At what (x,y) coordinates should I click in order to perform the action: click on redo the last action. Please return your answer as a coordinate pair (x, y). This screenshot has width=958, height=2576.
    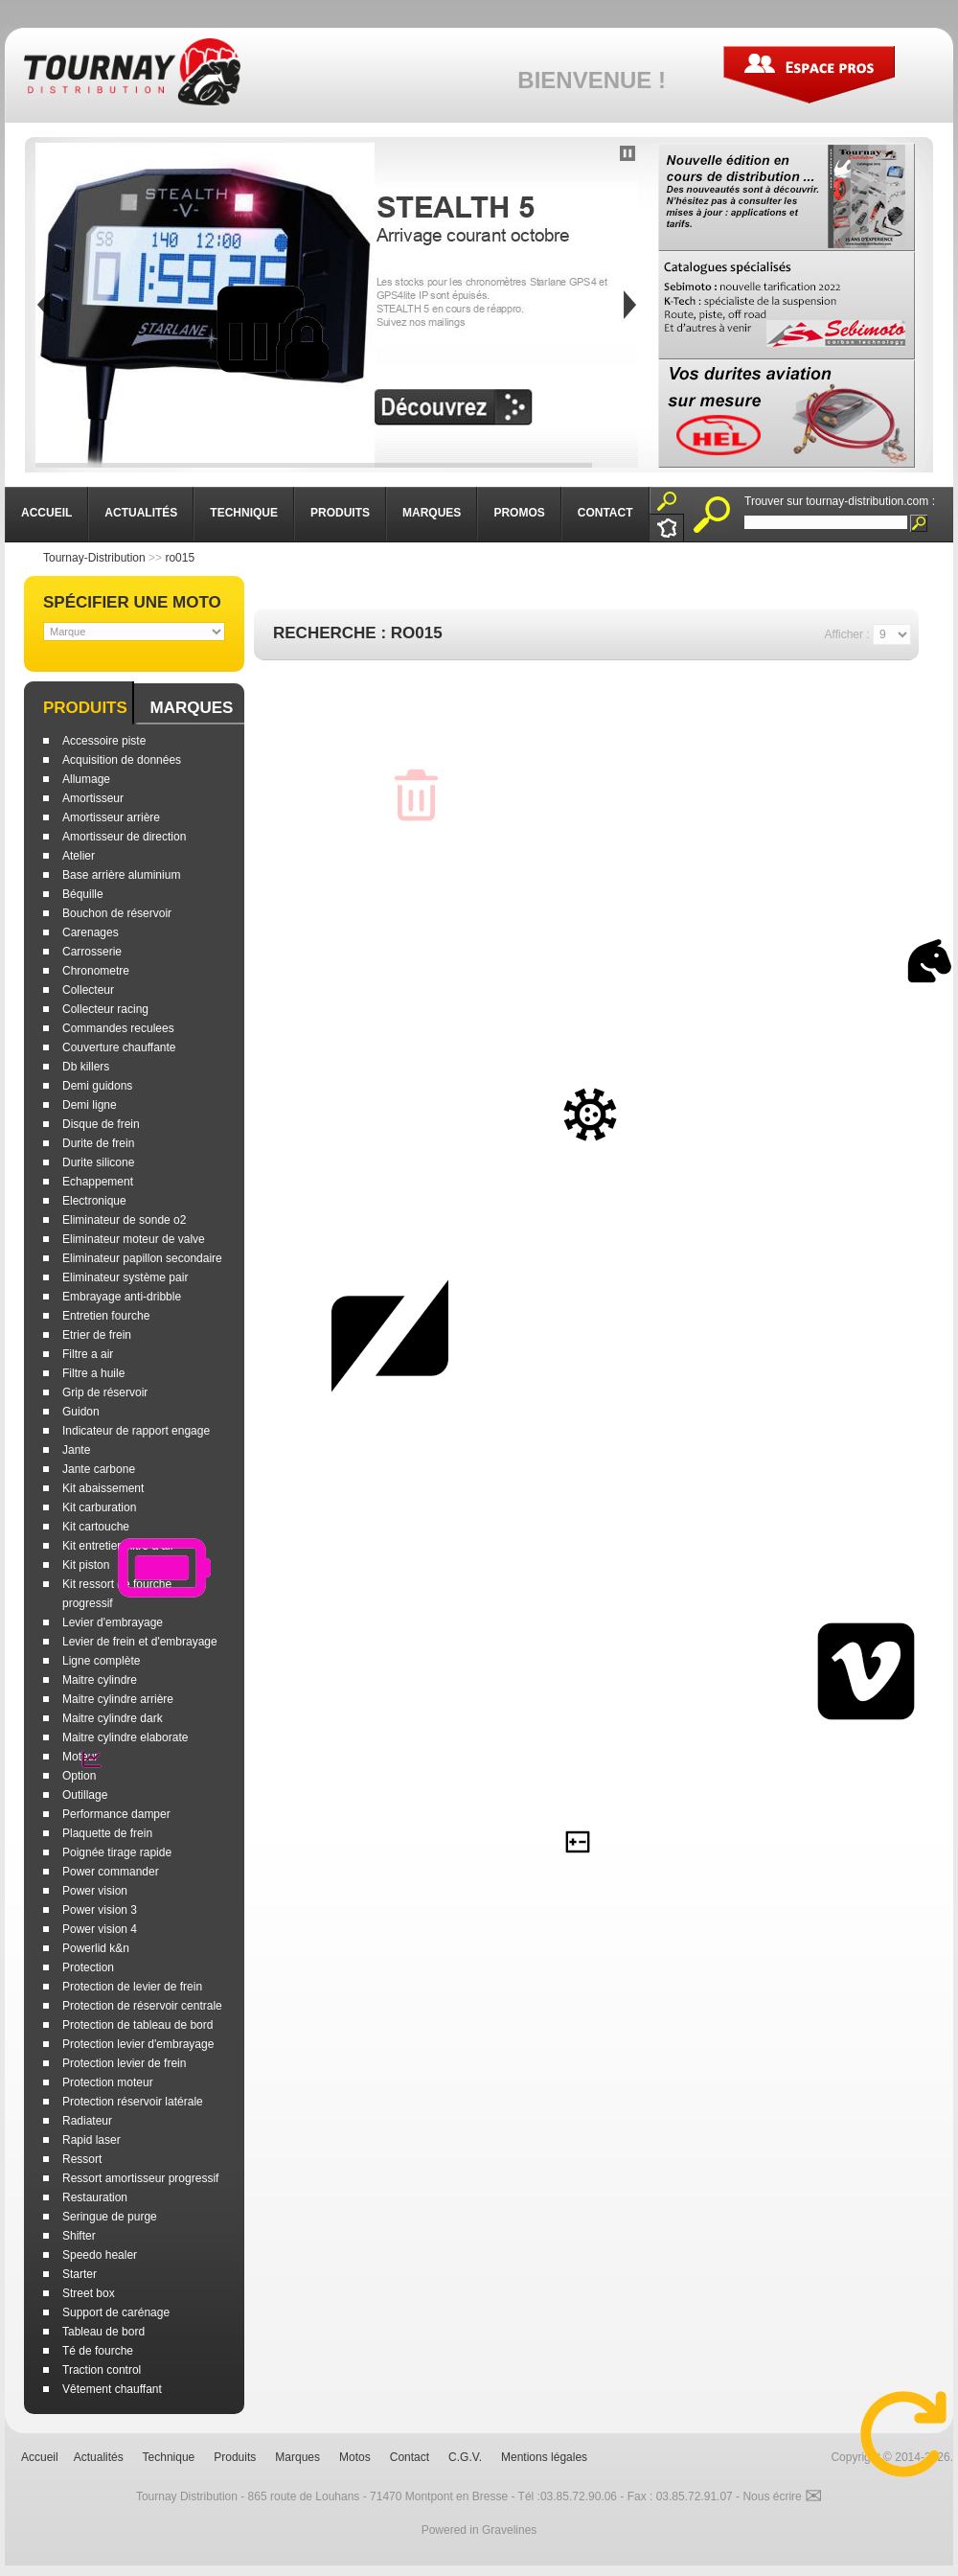
    Looking at the image, I should click on (903, 2434).